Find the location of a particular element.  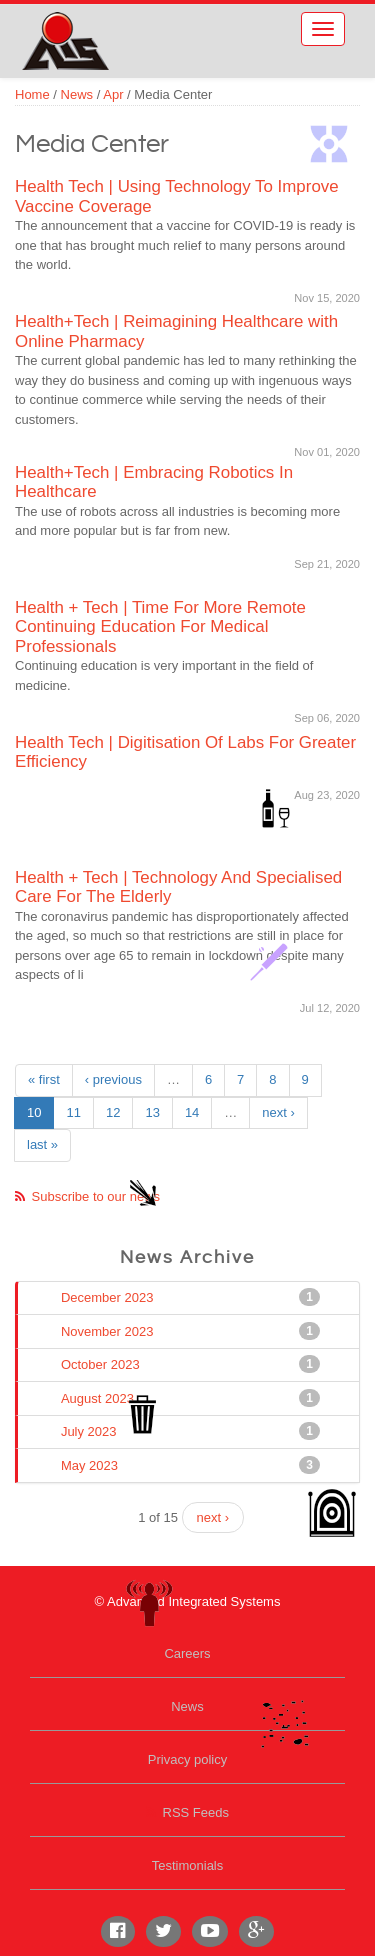

access music or audio player is located at coordinates (332, 1513).